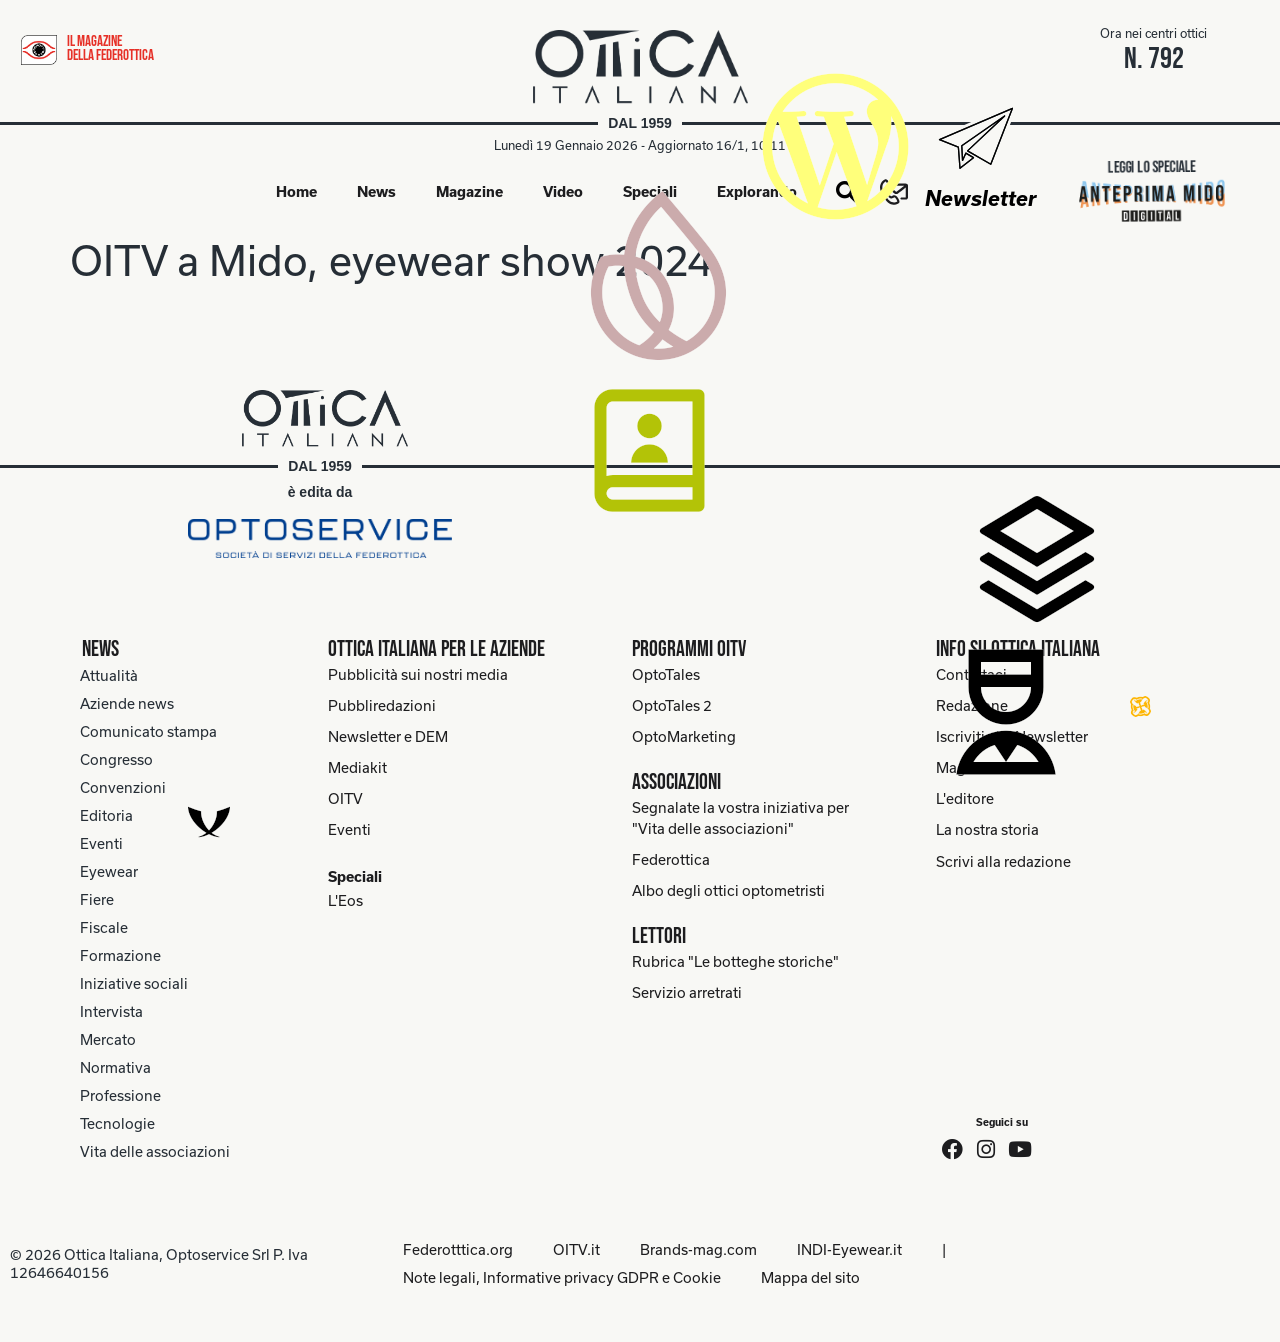  I want to click on open wordpress dashboard, so click(835, 146).